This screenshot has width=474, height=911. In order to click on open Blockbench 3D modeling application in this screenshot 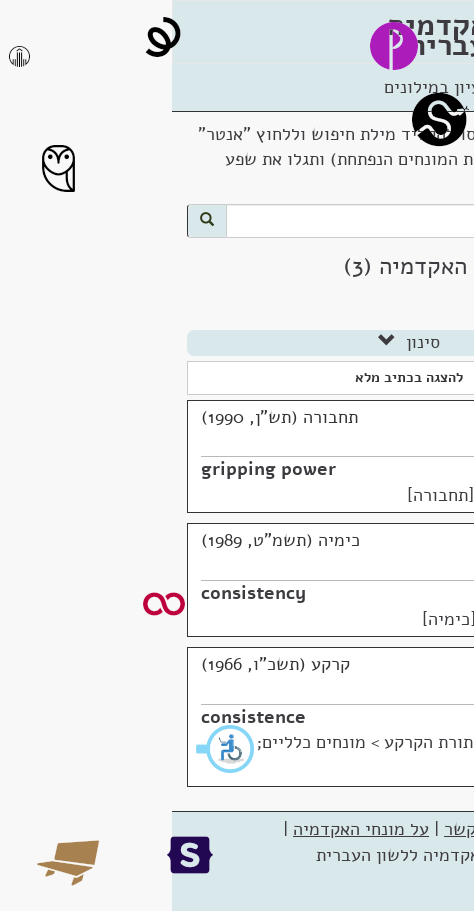, I will do `click(68, 863)`.